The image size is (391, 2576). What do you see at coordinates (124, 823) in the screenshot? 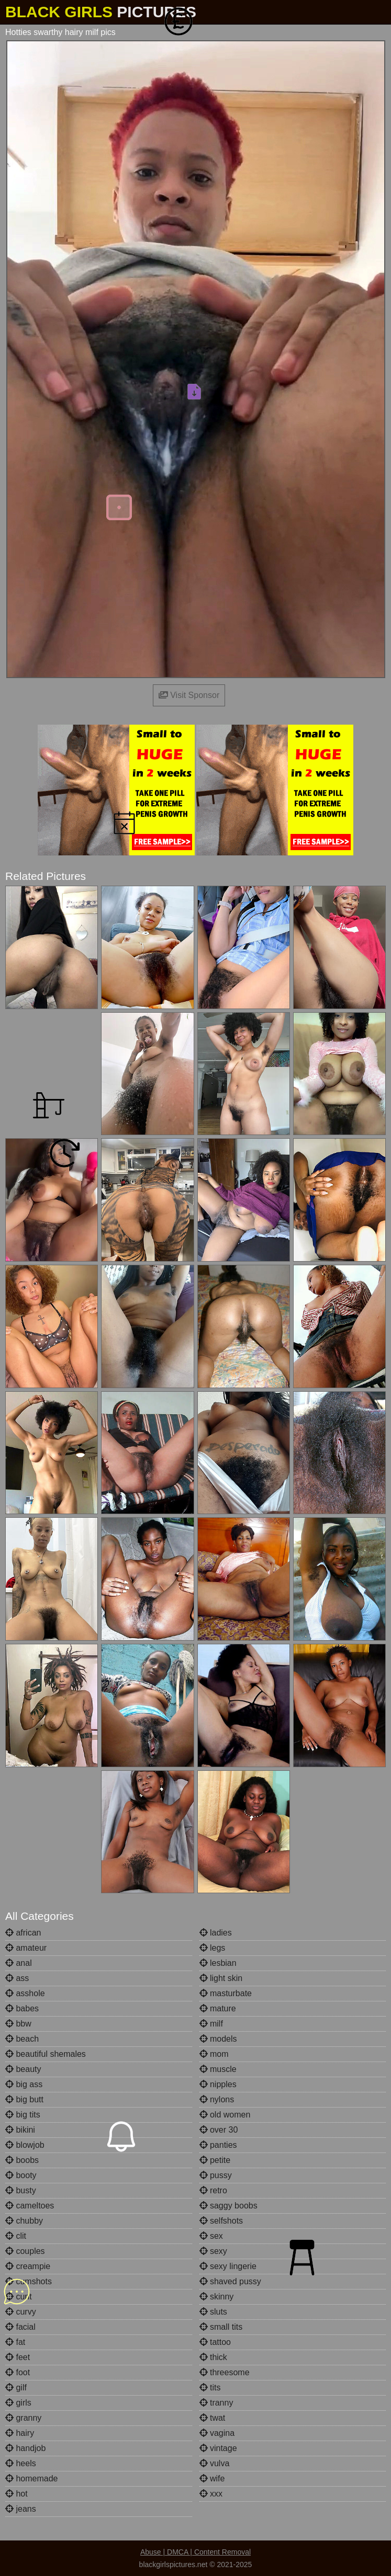
I see `cancel or delete an event` at bounding box center [124, 823].